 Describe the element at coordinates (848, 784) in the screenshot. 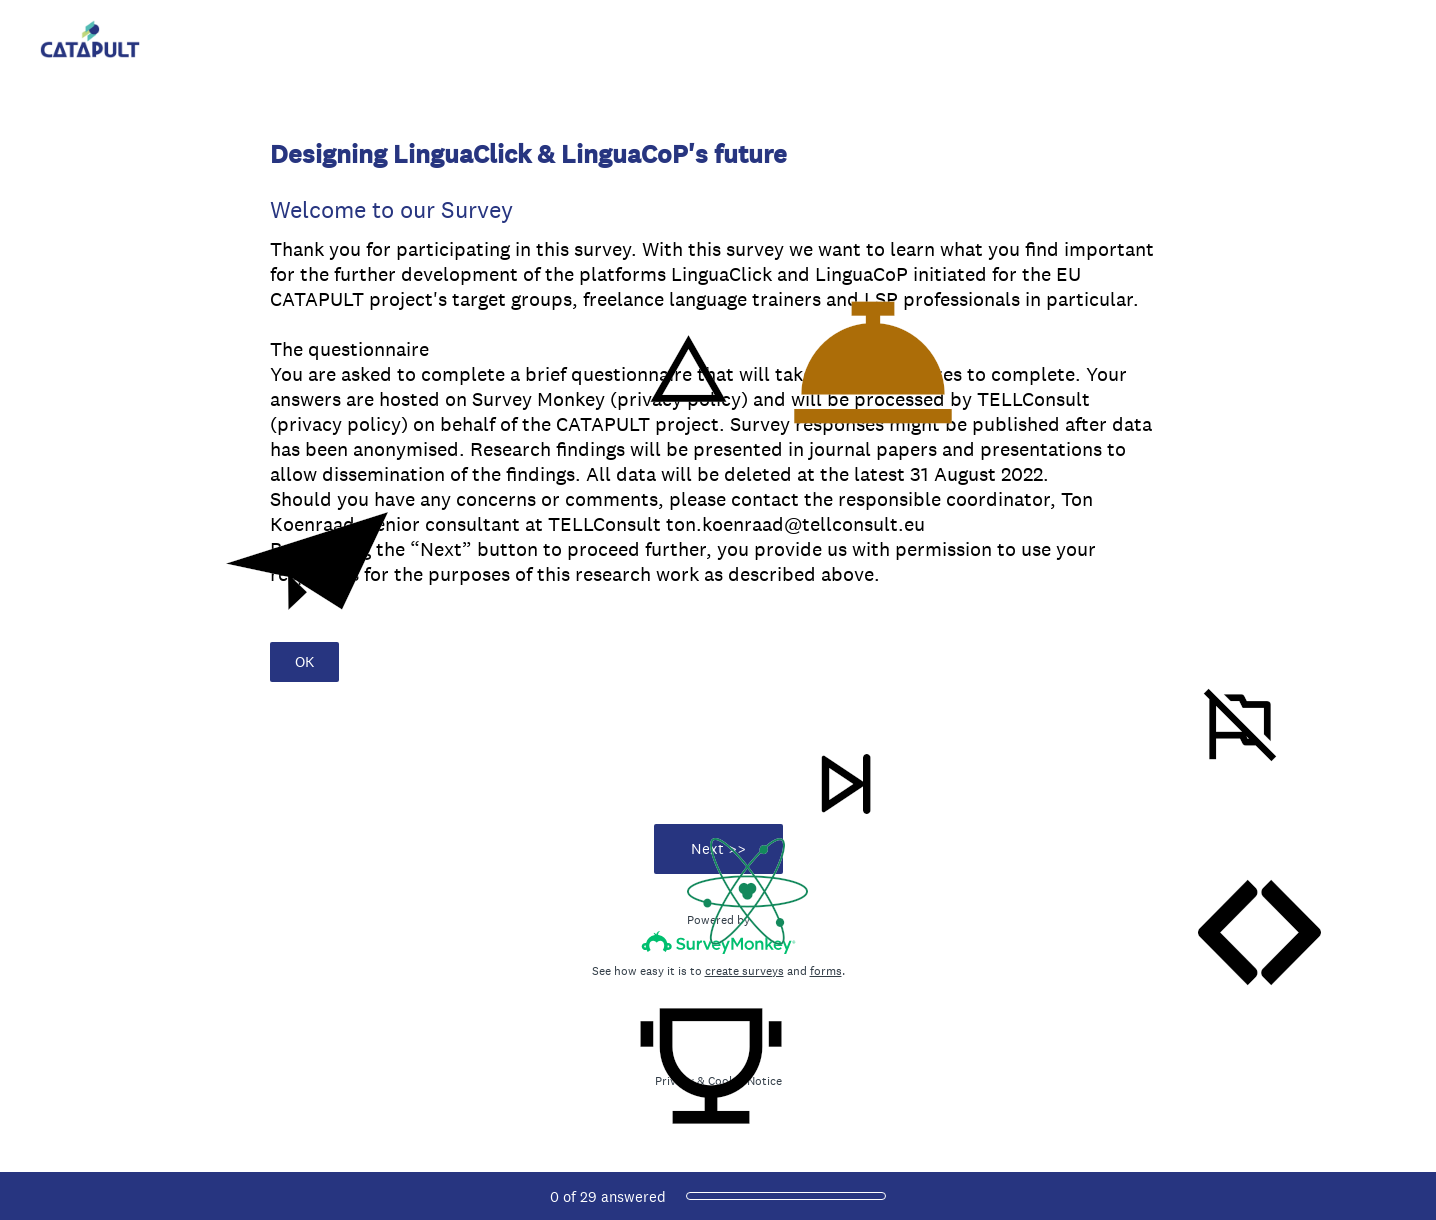

I see `skip to the next track` at that location.